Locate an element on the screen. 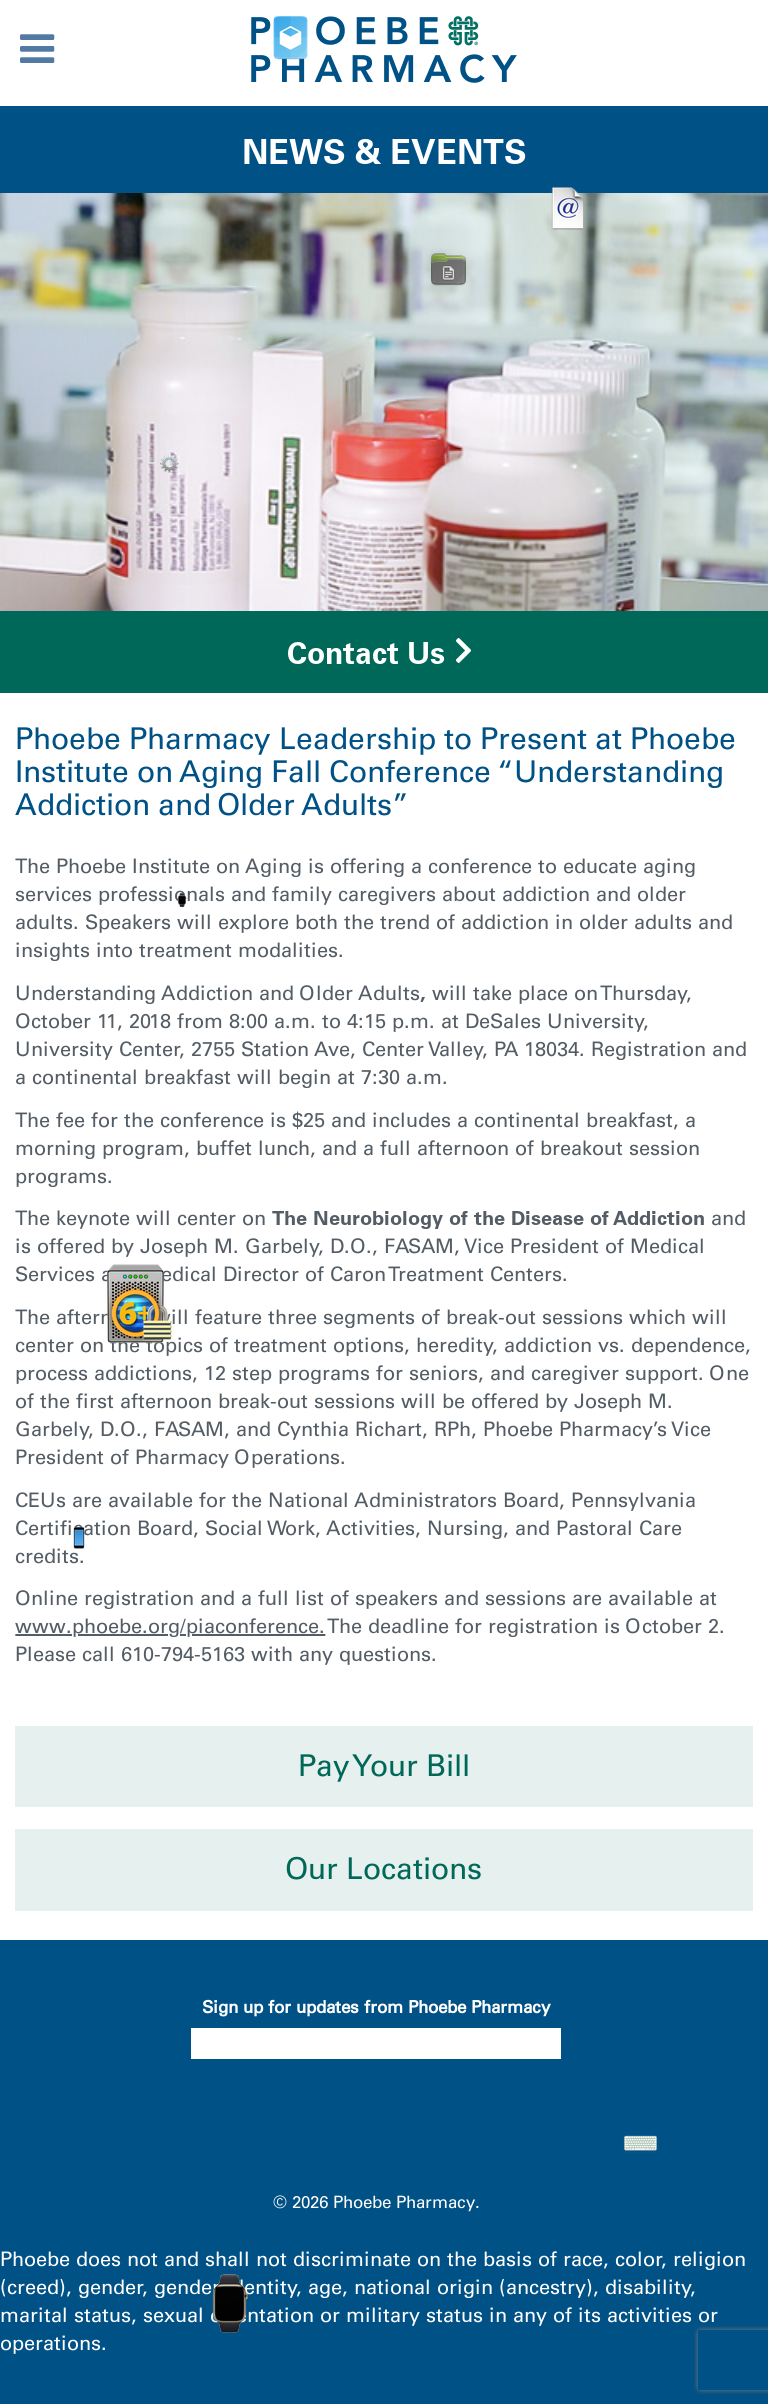  access your documents folder is located at coordinates (448, 268).